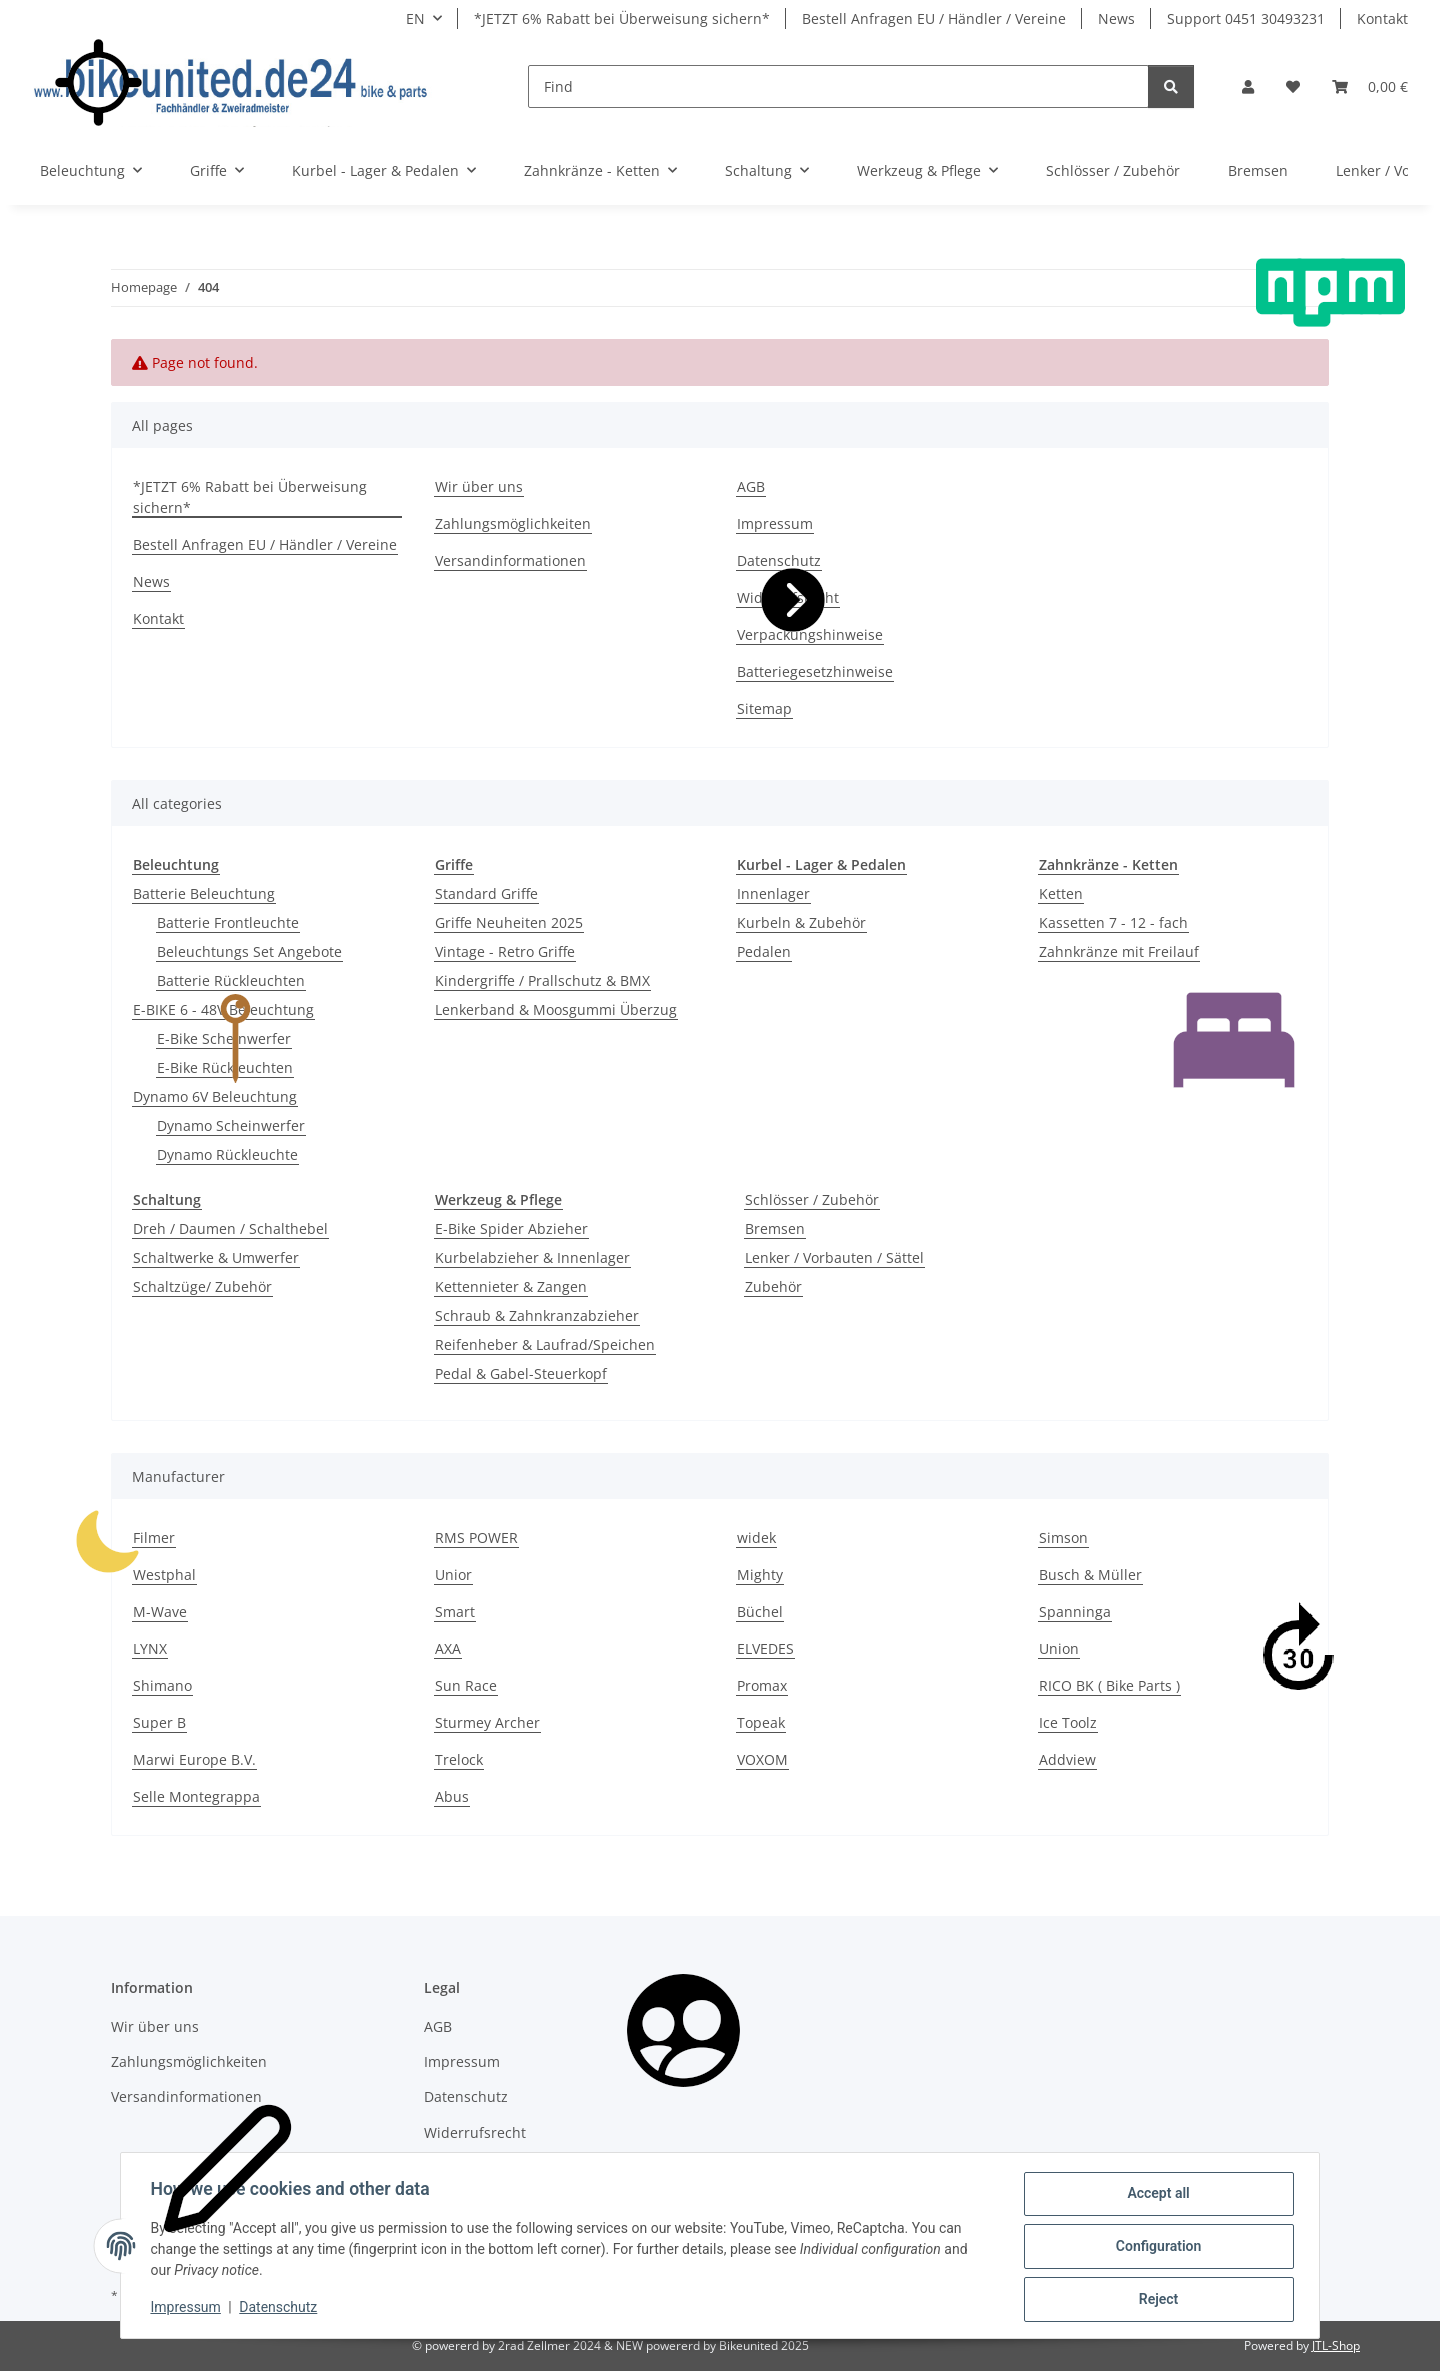  I want to click on find my current location on the map, so click(98, 82).